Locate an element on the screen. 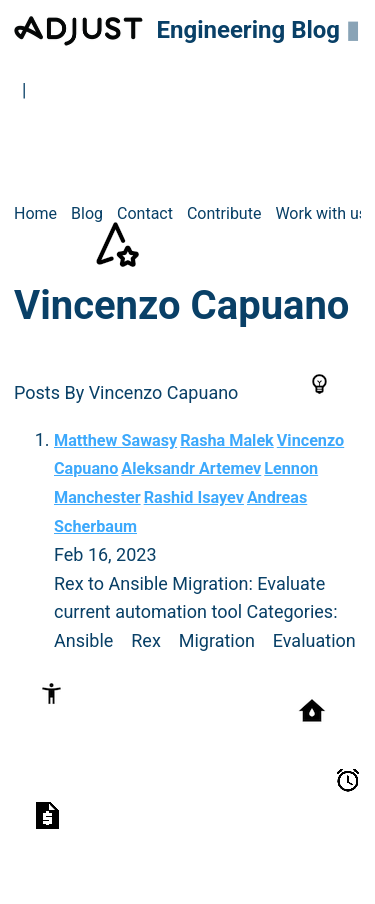 This screenshot has height=904, width=375. access accessibility settings is located at coordinates (51, 693).